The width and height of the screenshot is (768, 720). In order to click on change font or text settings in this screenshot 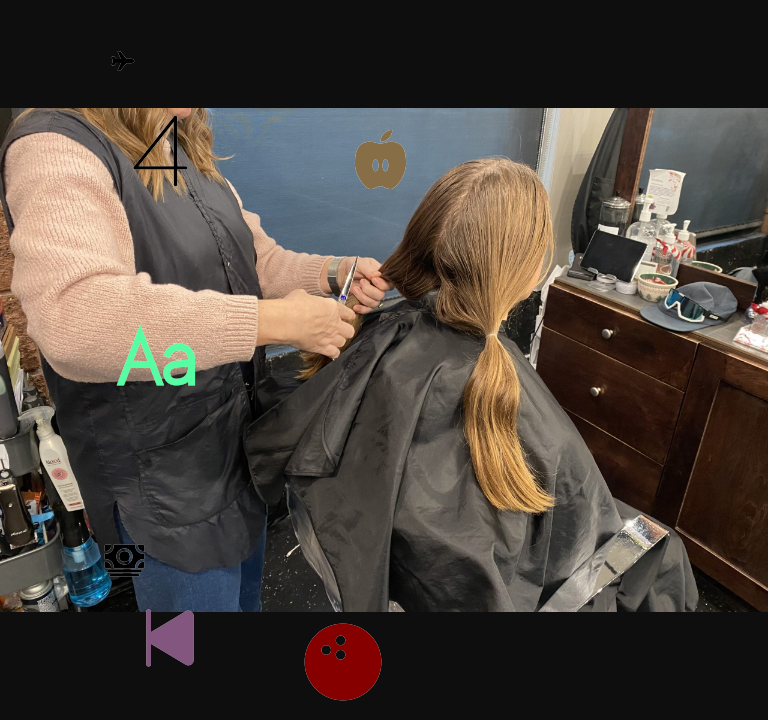, I will do `click(156, 357)`.